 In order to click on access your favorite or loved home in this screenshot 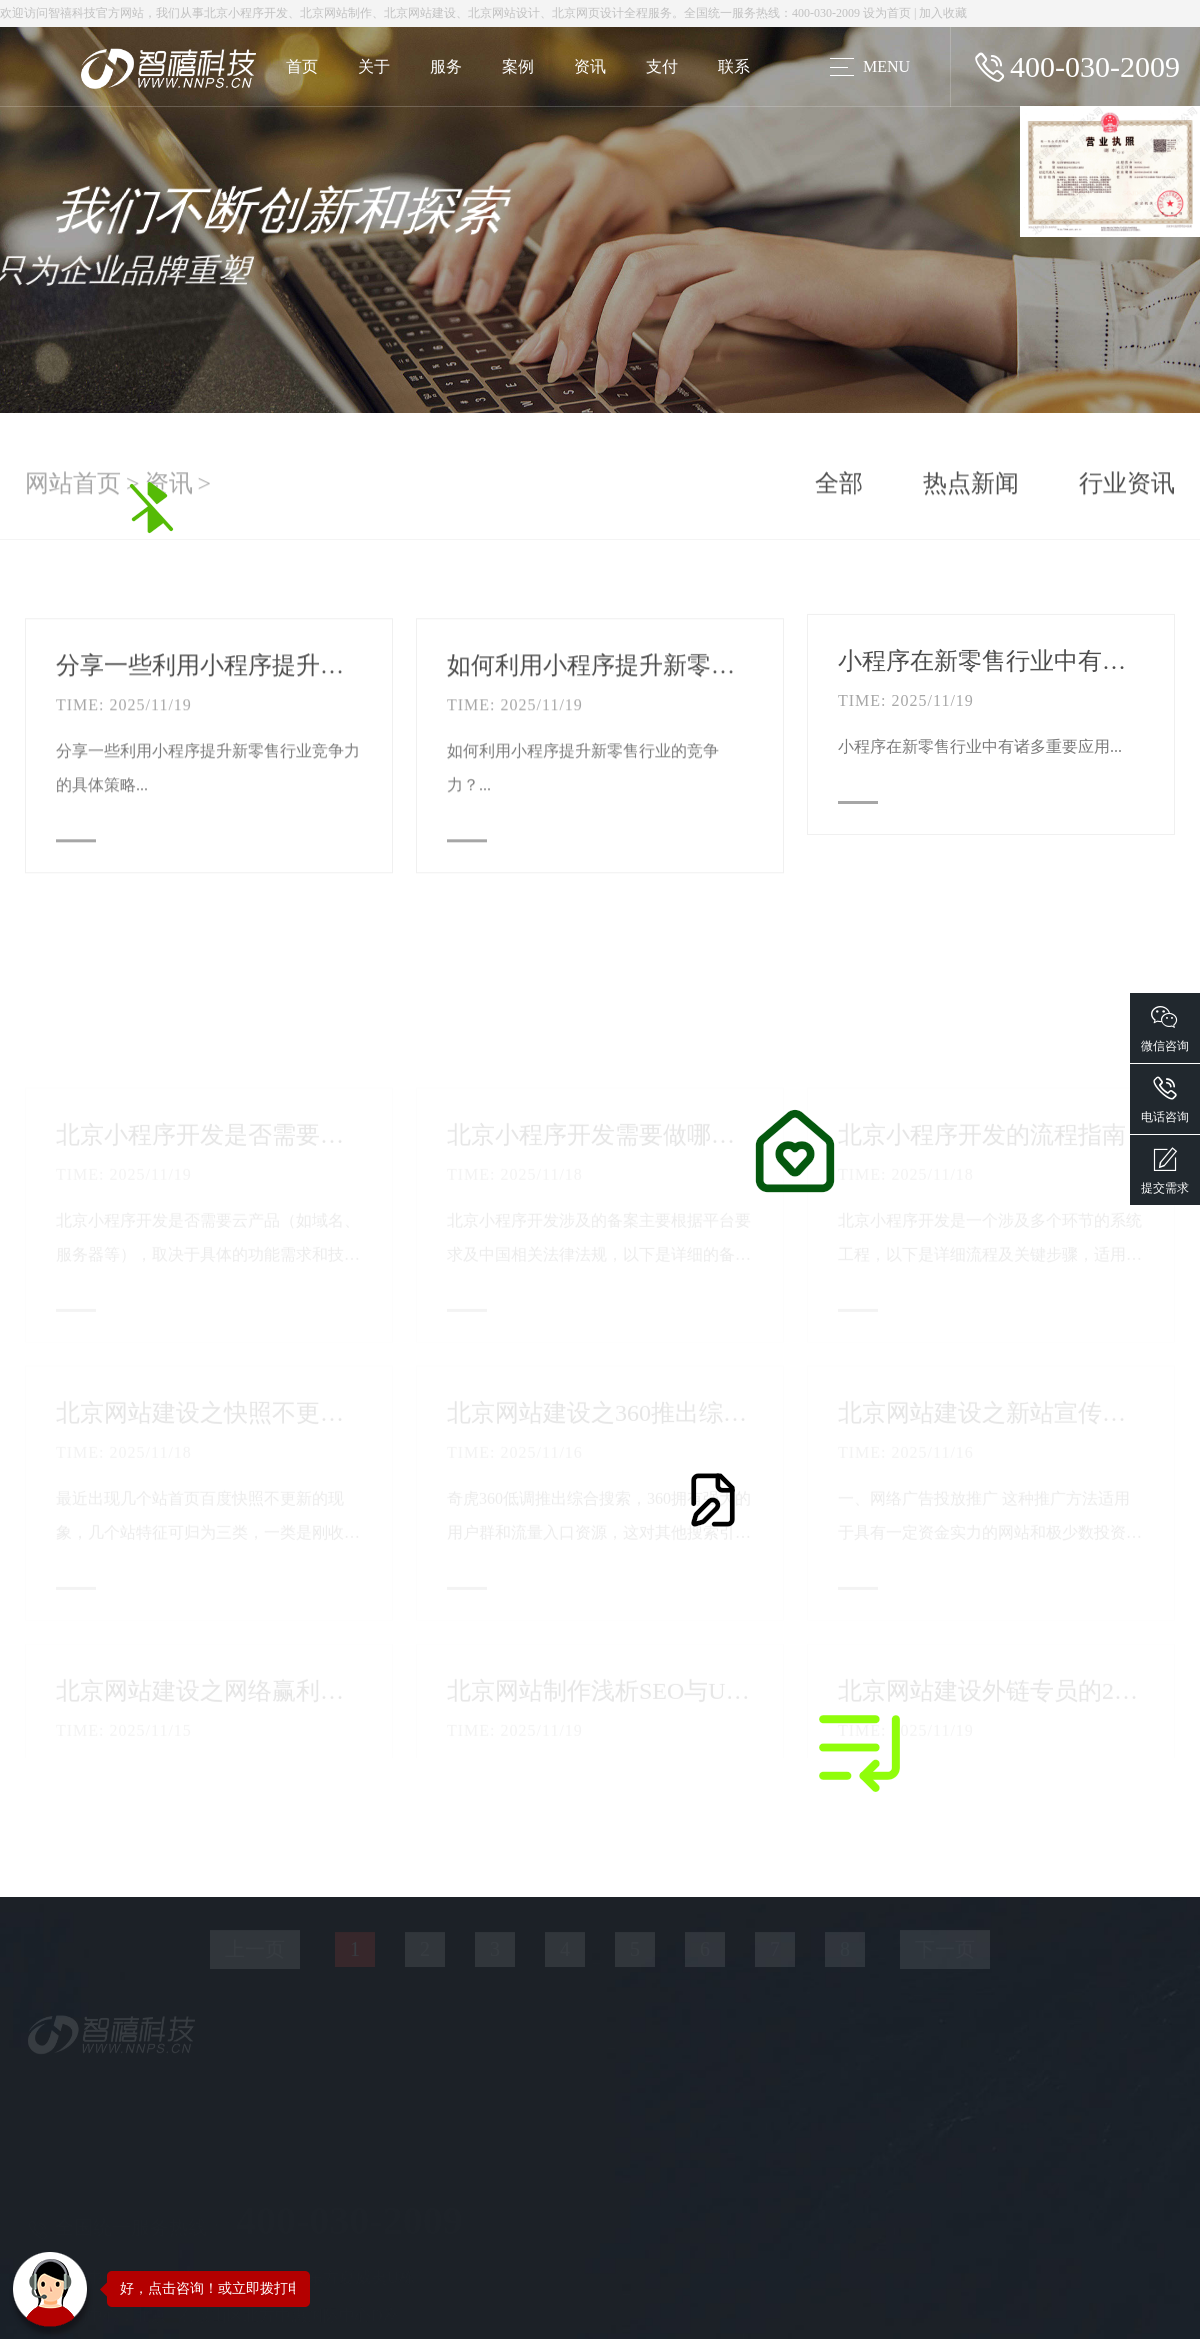, I will do `click(795, 1153)`.